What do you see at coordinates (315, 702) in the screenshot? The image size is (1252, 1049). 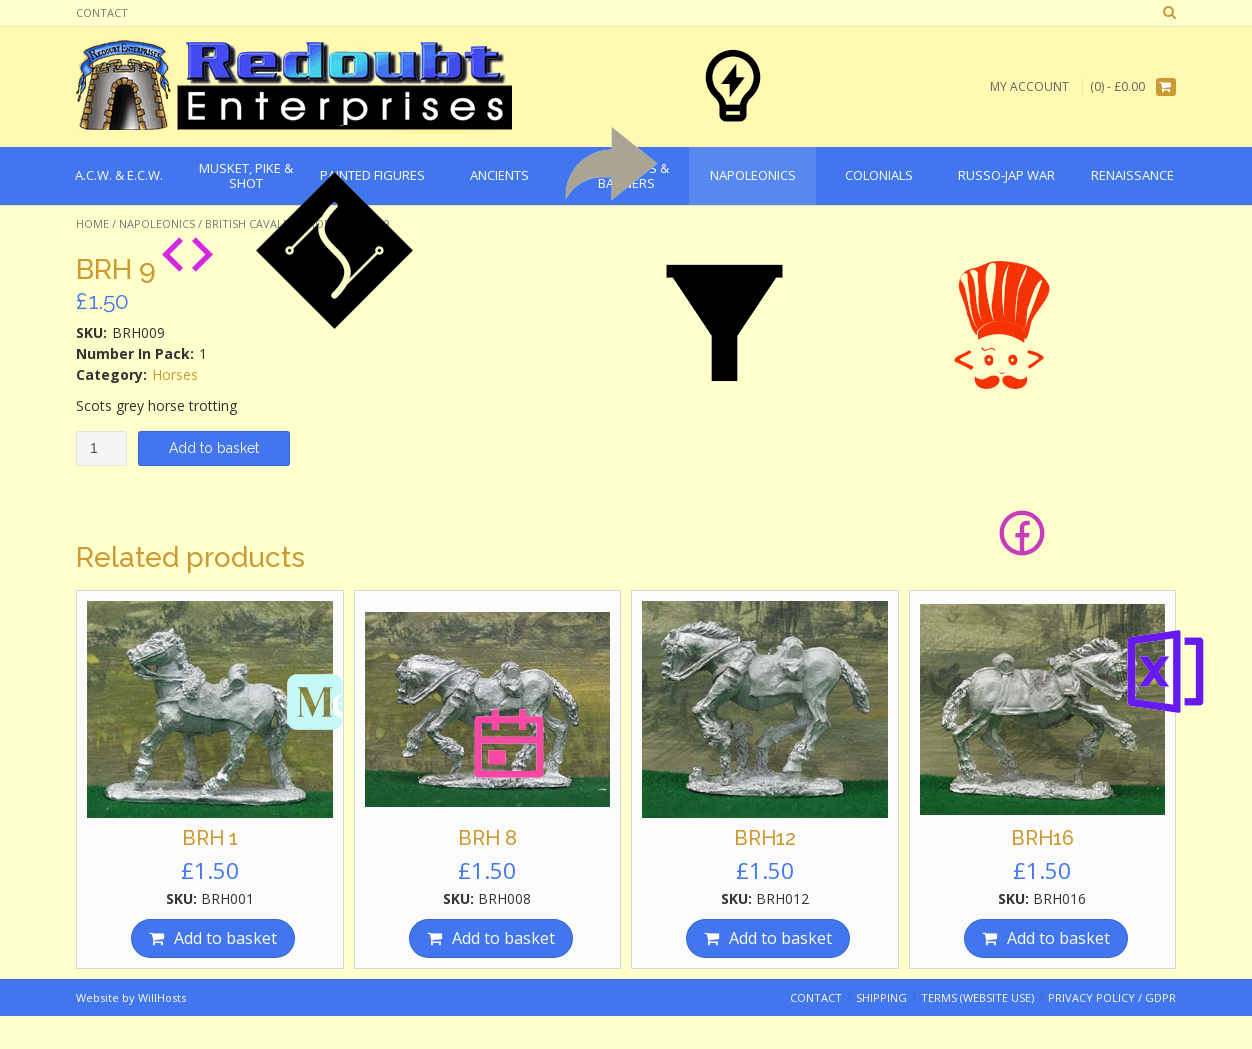 I see `open the Medium app` at bounding box center [315, 702].